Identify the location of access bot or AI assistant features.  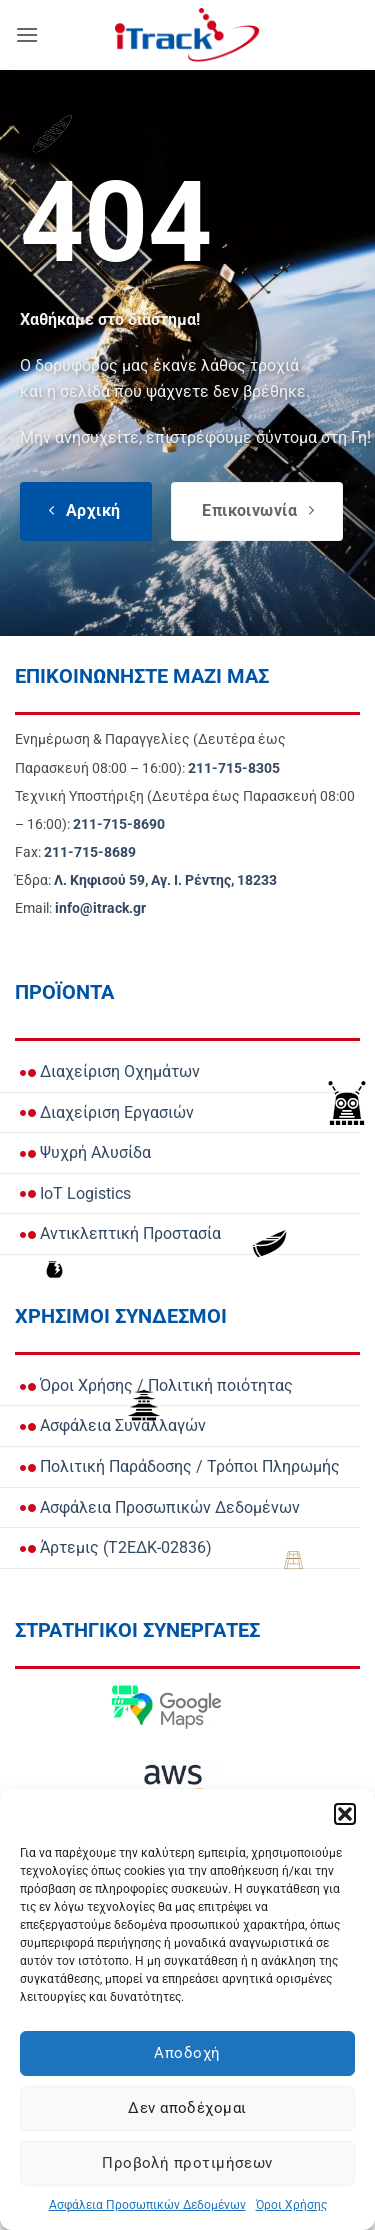
(347, 1103).